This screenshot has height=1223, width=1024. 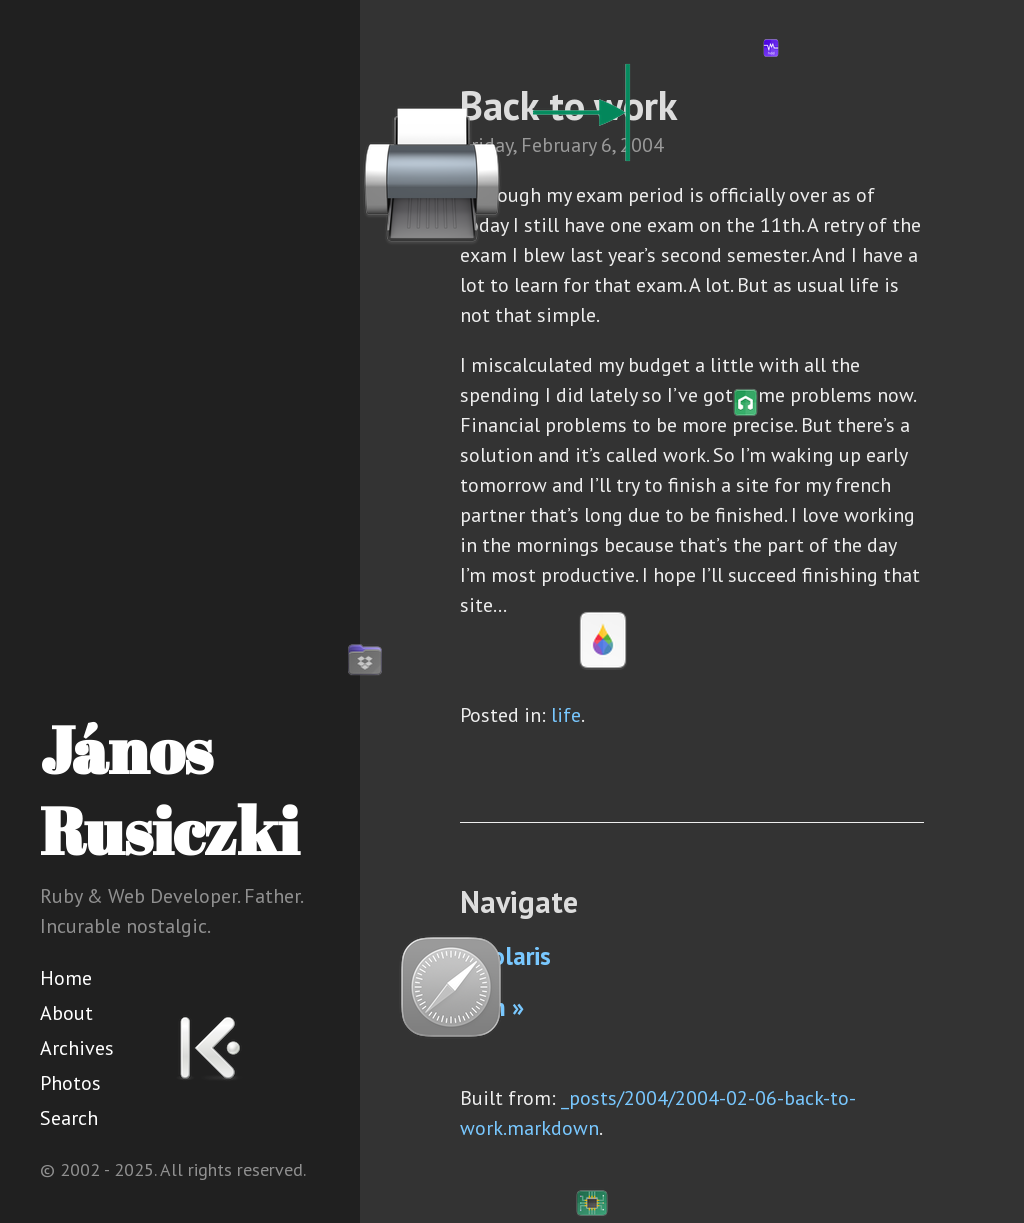 What do you see at coordinates (592, 1203) in the screenshot?
I see `open jockey hardware monitoring app` at bounding box center [592, 1203].